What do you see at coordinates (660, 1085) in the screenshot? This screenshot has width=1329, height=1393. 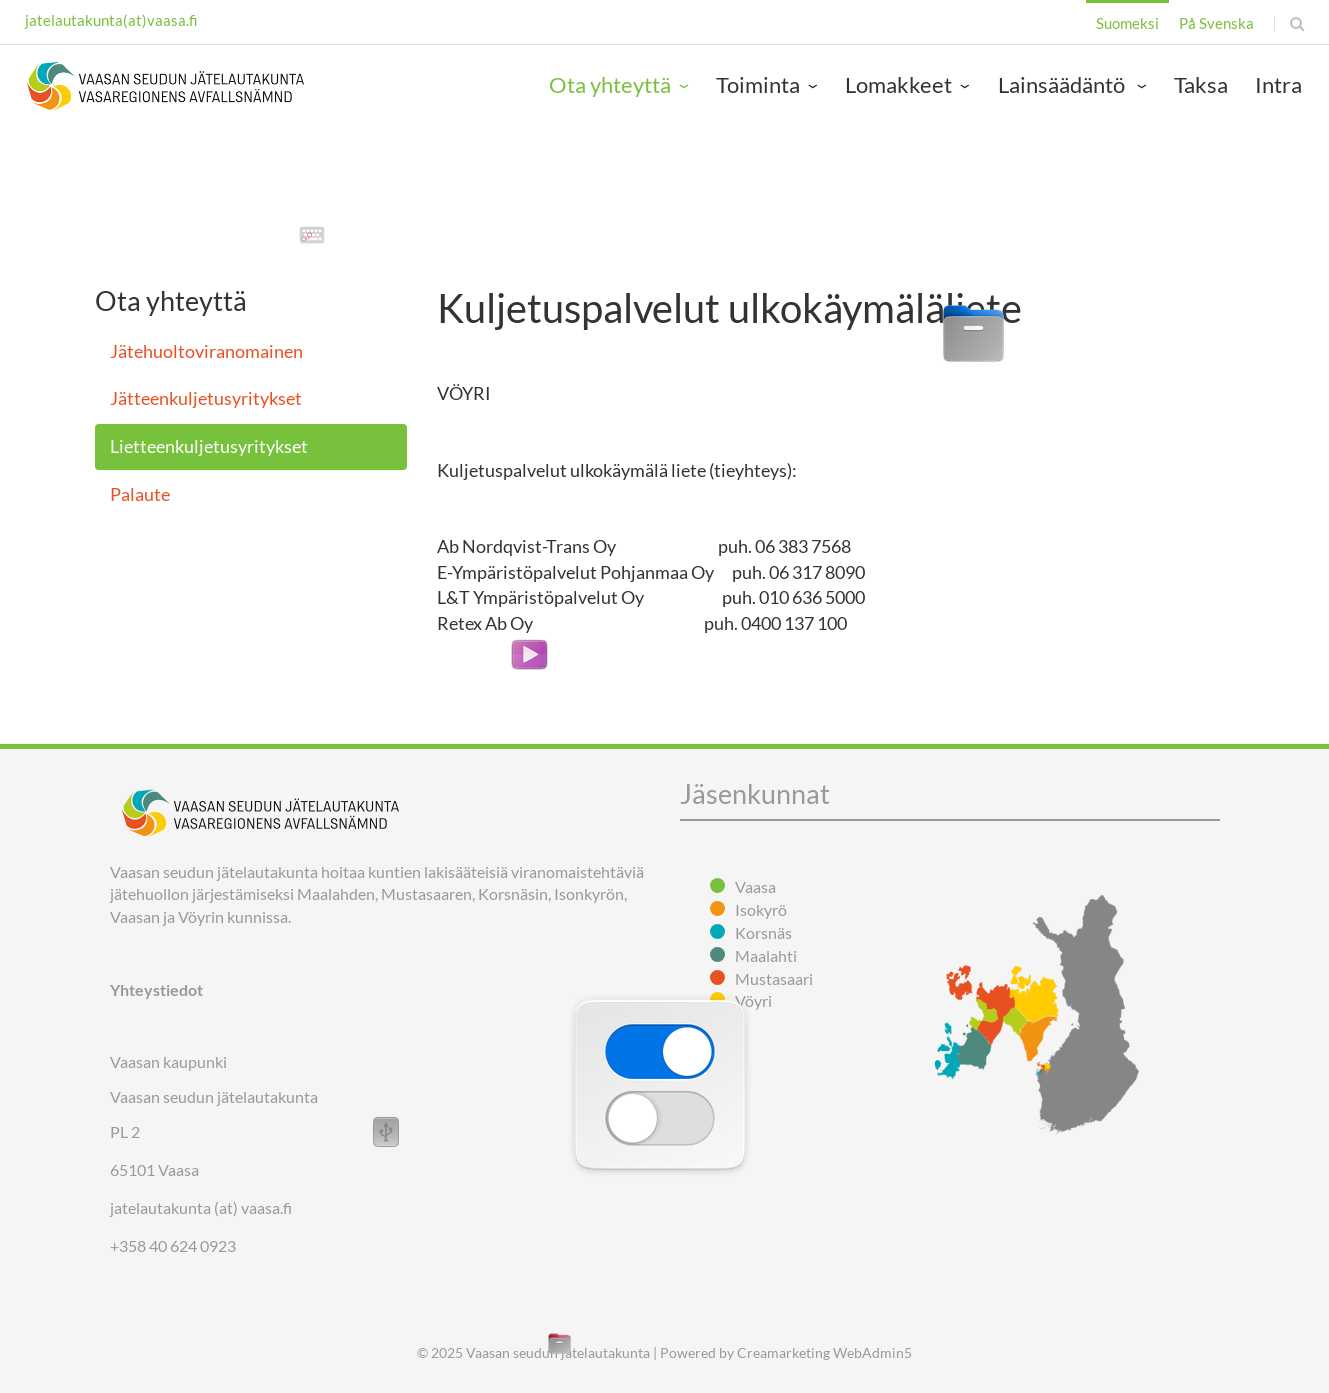 I see `open unity tweak tool settings` at bounding box center [660, 1085].